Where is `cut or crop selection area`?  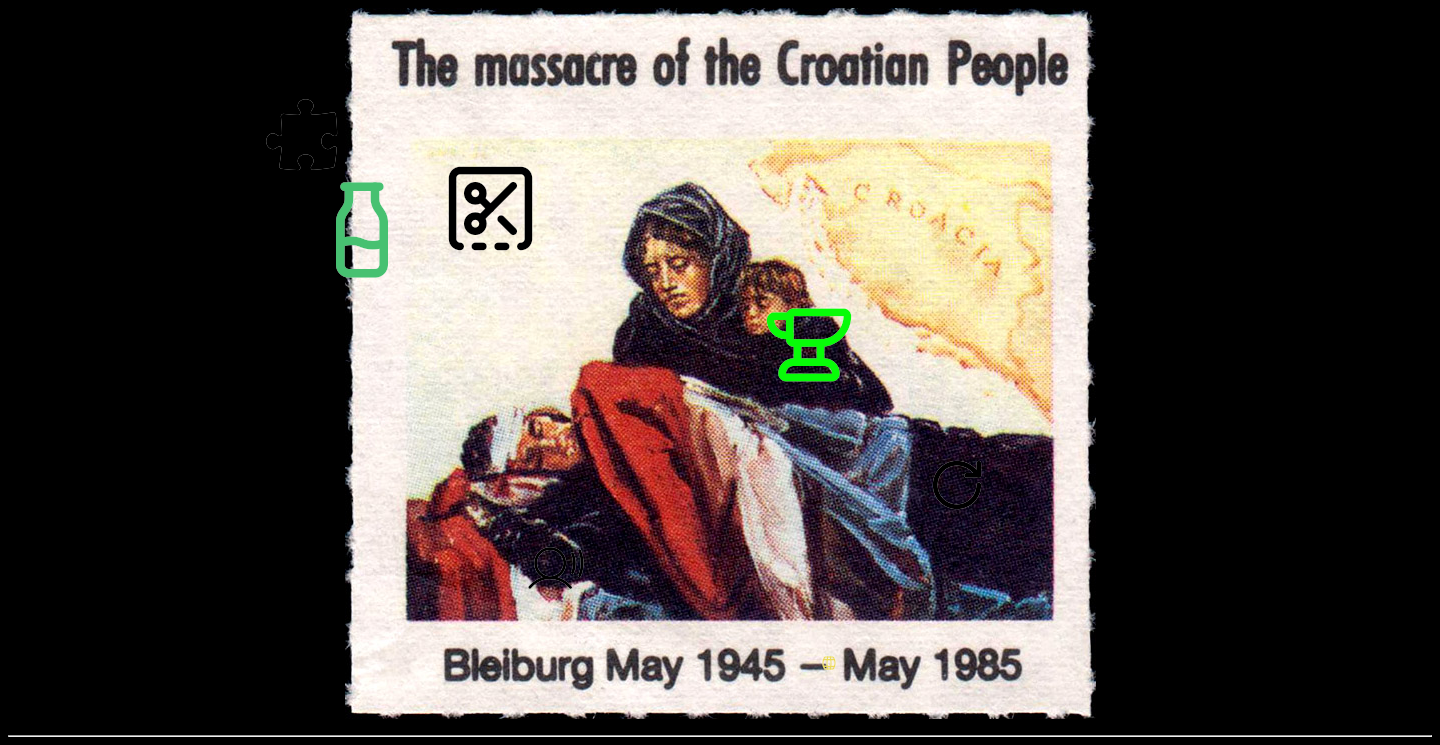
cut or crop selection area is located at coordinates (490, 208).